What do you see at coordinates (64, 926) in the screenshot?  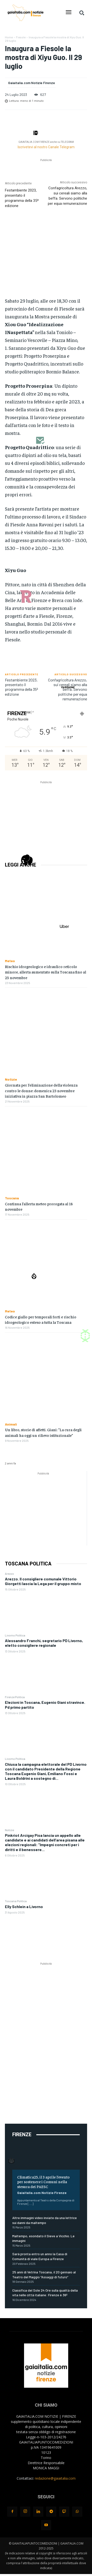 I see `open the Uber app` at bounding box center [64, 926].